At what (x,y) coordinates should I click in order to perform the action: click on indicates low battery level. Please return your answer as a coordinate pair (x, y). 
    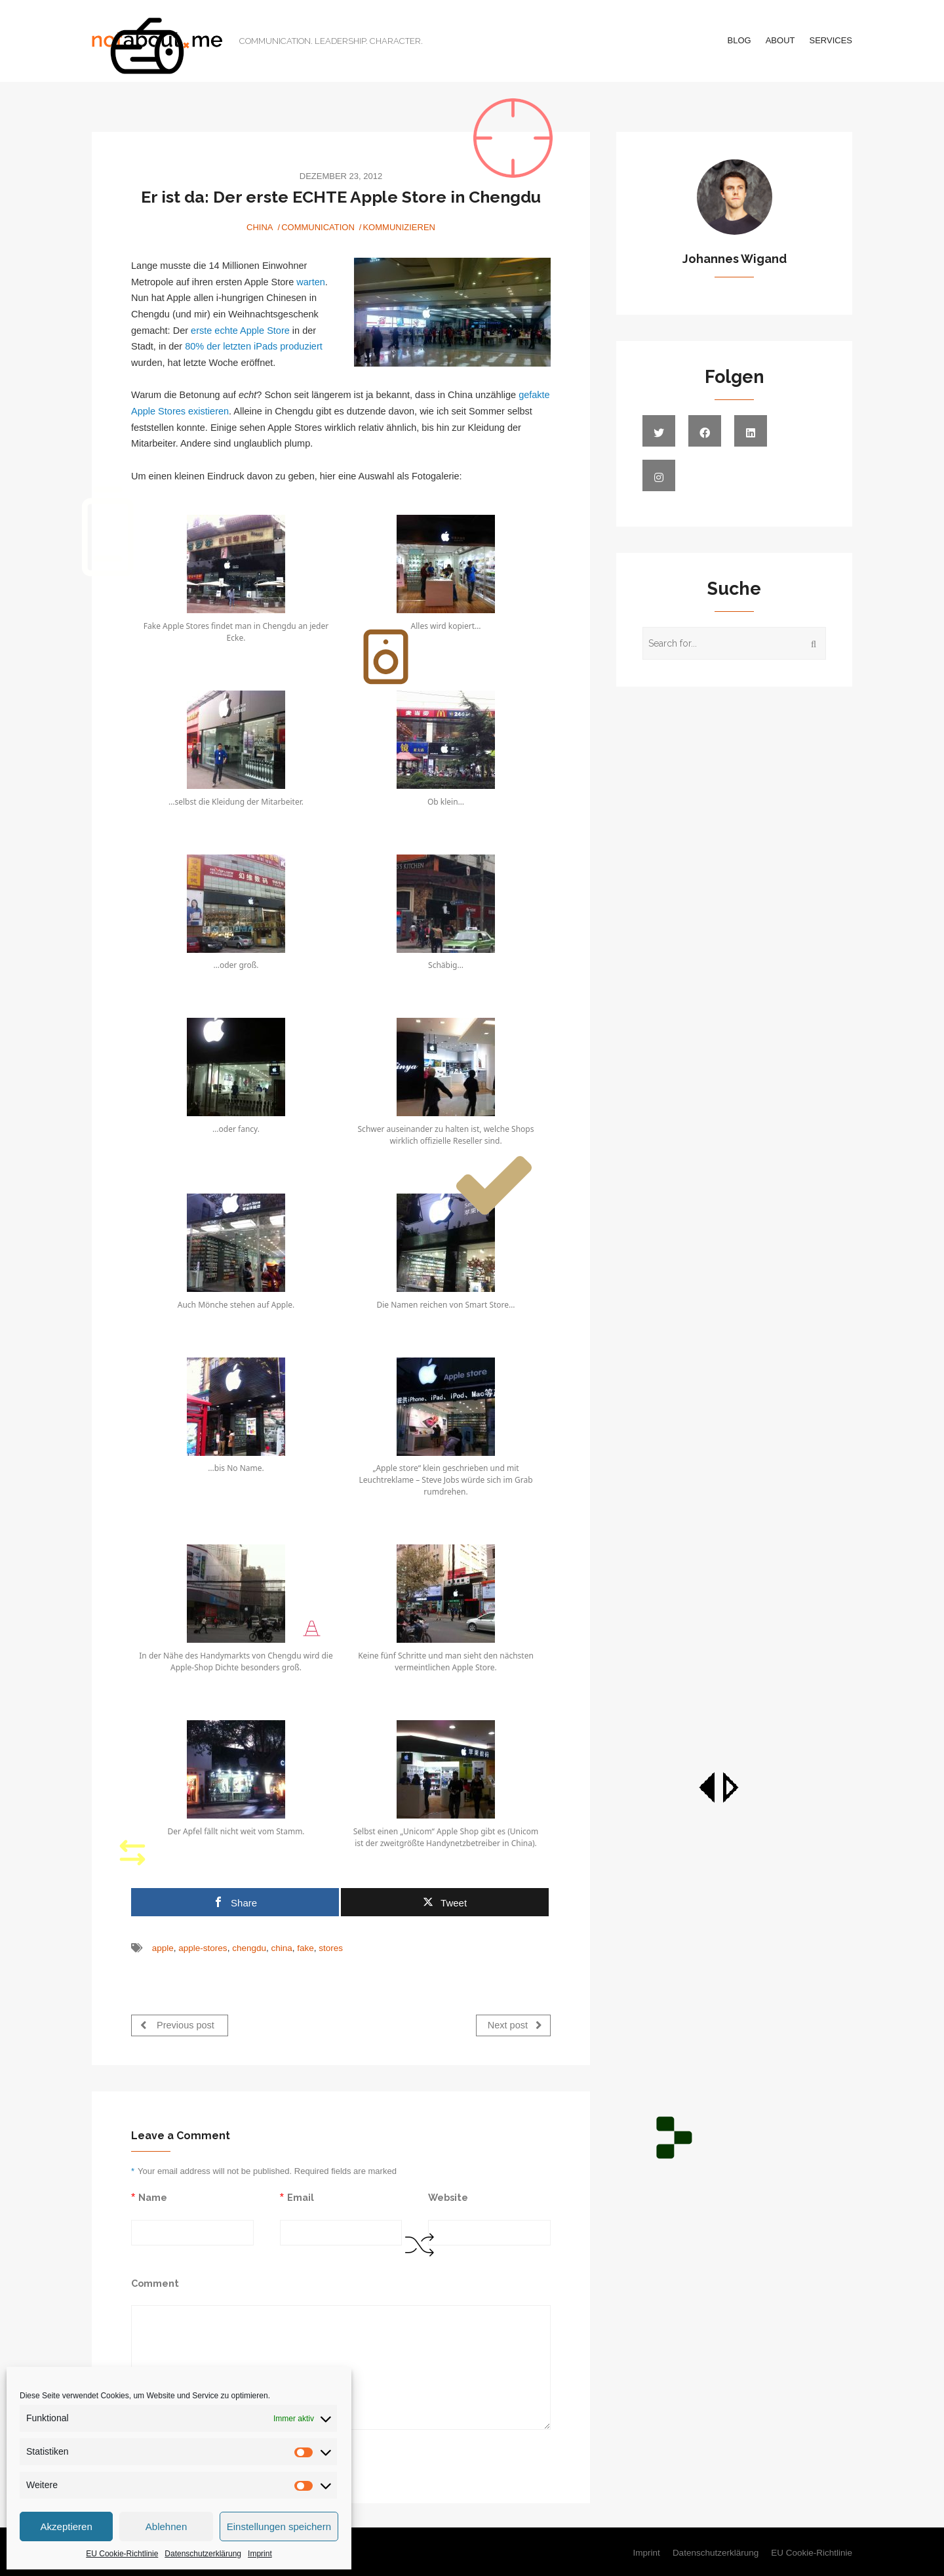
    Looking at the image, I should click on (108, 533).